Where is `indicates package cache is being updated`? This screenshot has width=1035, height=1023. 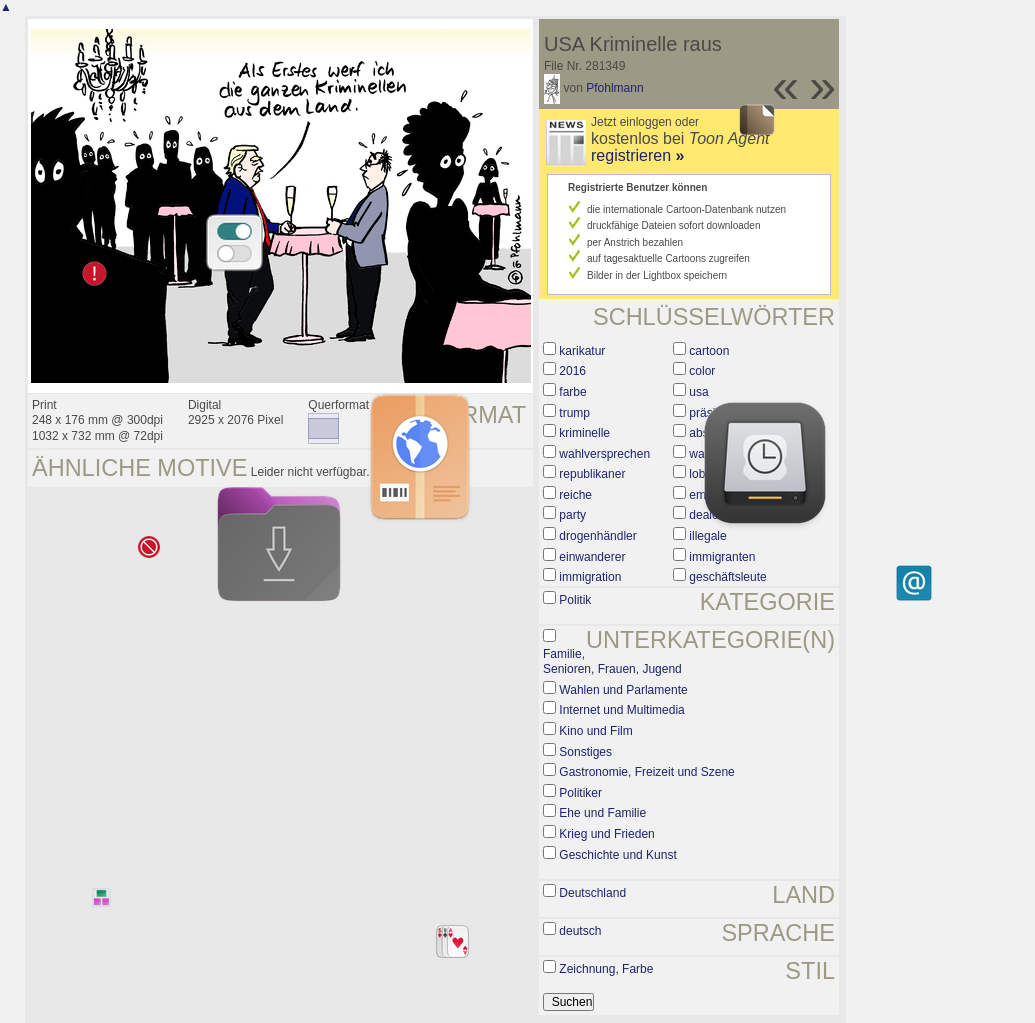
indicates package cache is being updated is located at coordinates (420, 457).